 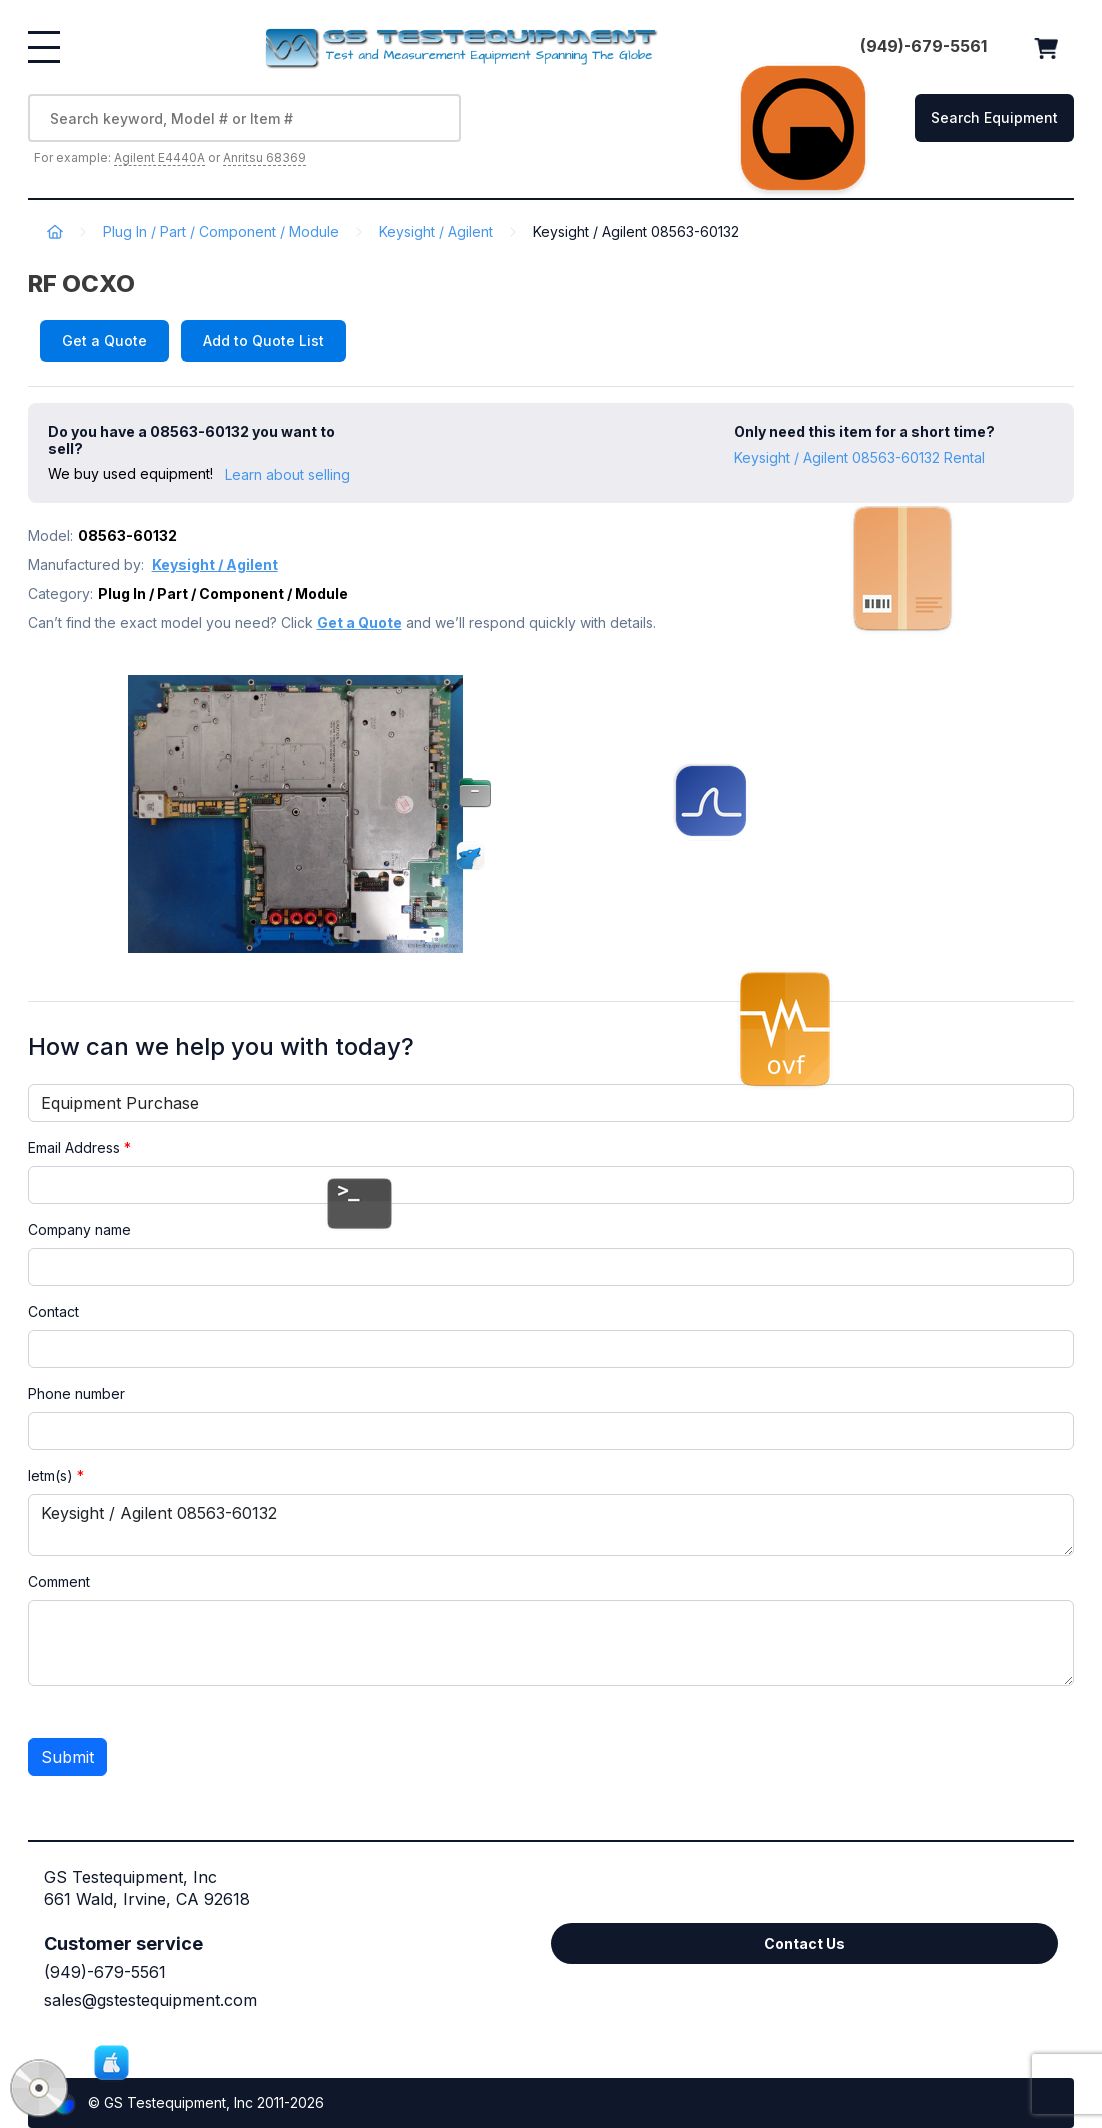 What do you see at coordinates (470, 855) in the screenshot?
I see `open amarok music player` at bounding box center [470, 855].